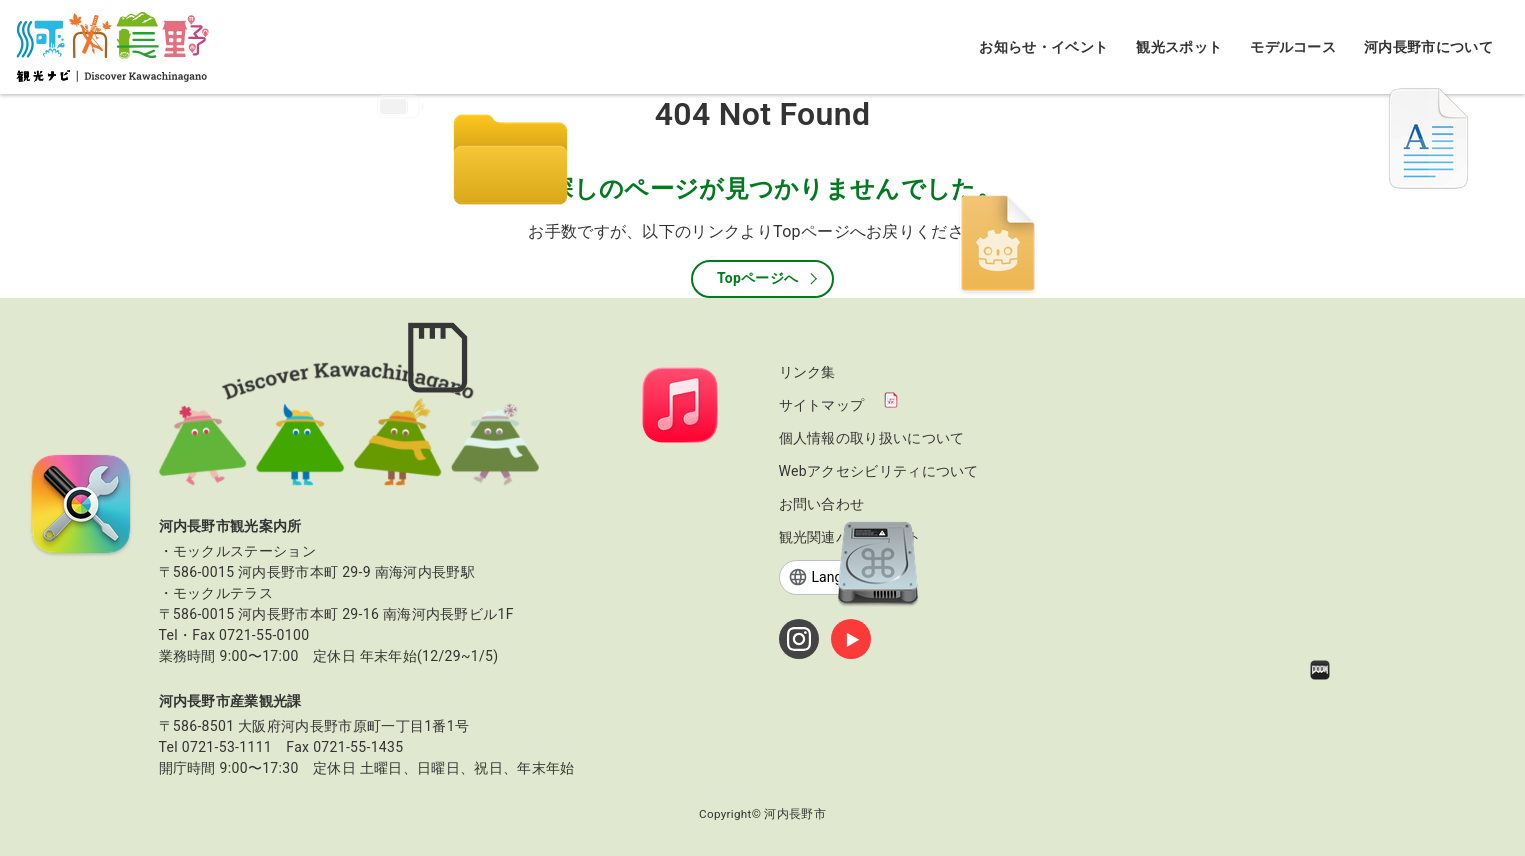 The height and width of the screenshot is (856, 1525). Describe the element at coordinates (435, 355) in the screenshot. I see `access removable storage device` at that location.